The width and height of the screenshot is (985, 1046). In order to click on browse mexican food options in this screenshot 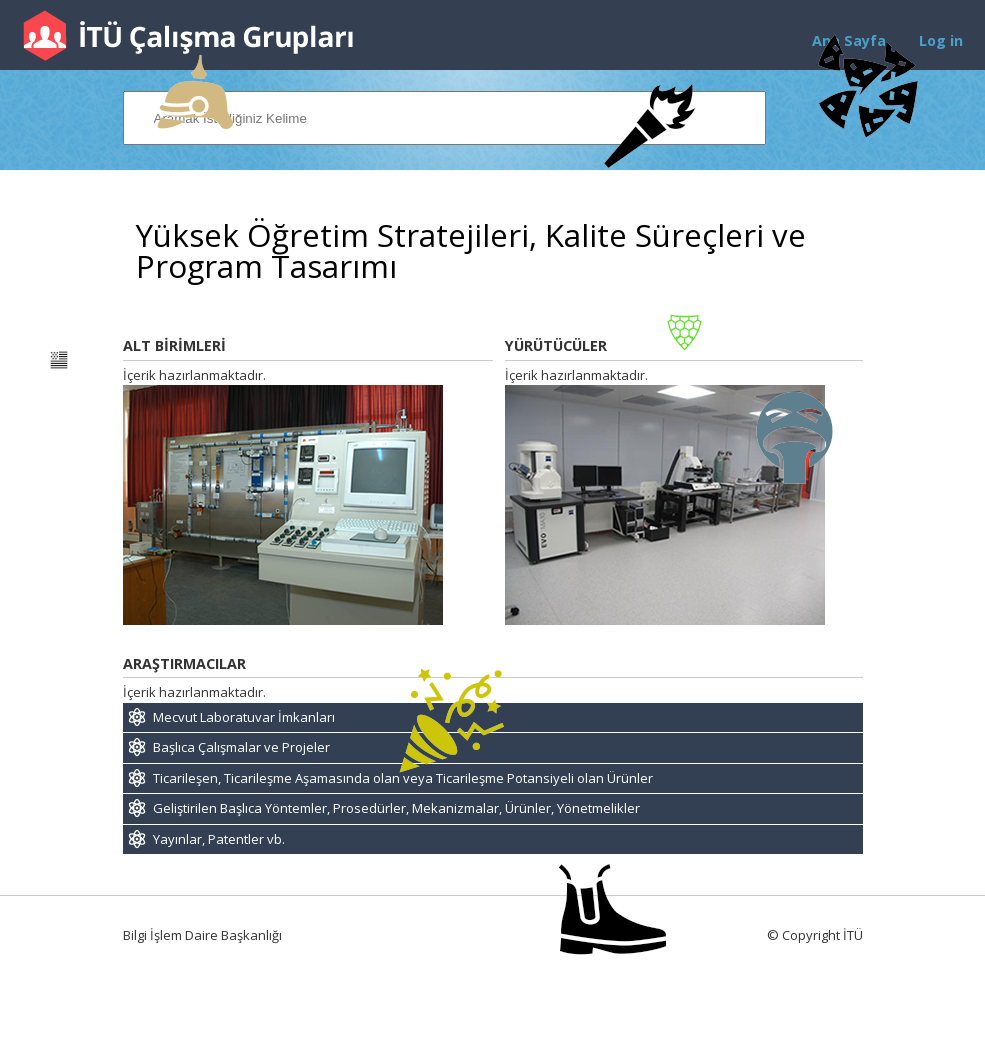, I will do `click(868, 86)`.